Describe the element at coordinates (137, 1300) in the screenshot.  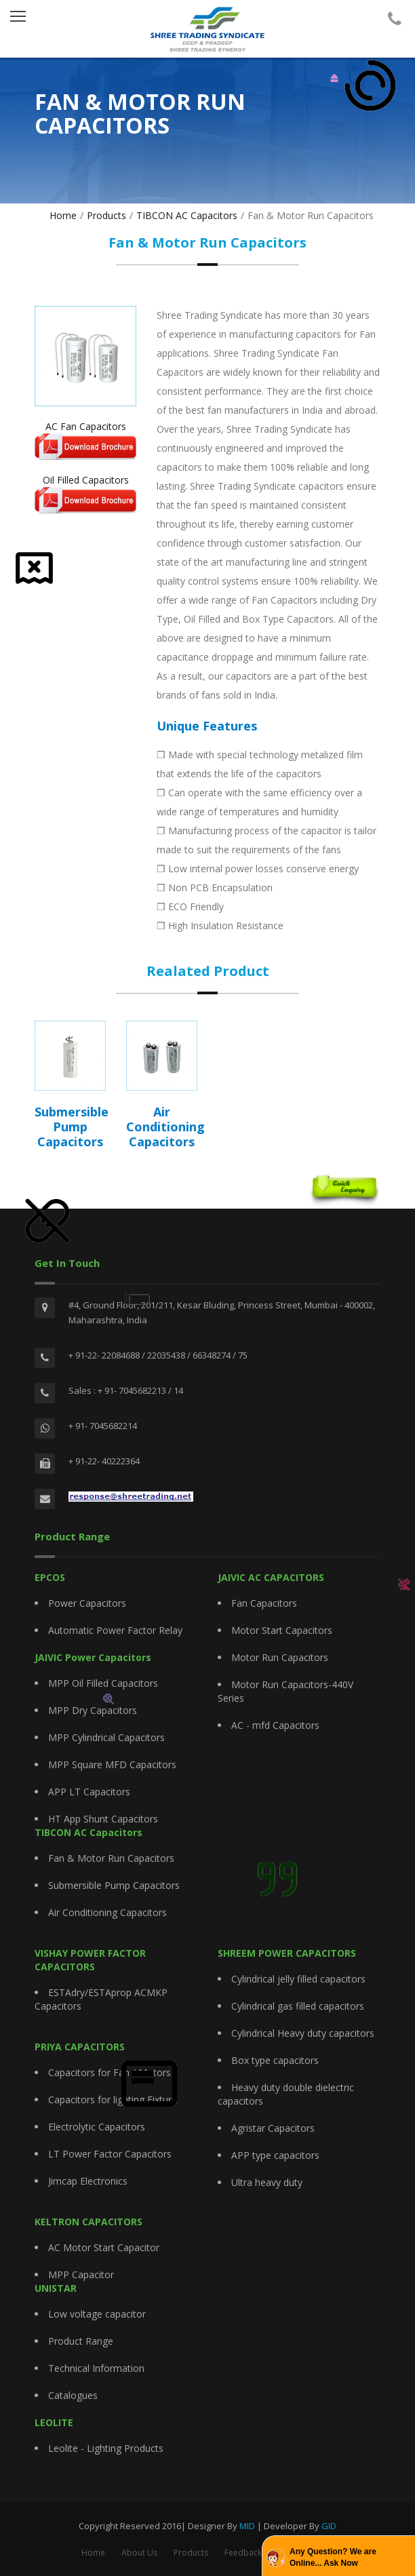
I see `align content to the left` at that location.